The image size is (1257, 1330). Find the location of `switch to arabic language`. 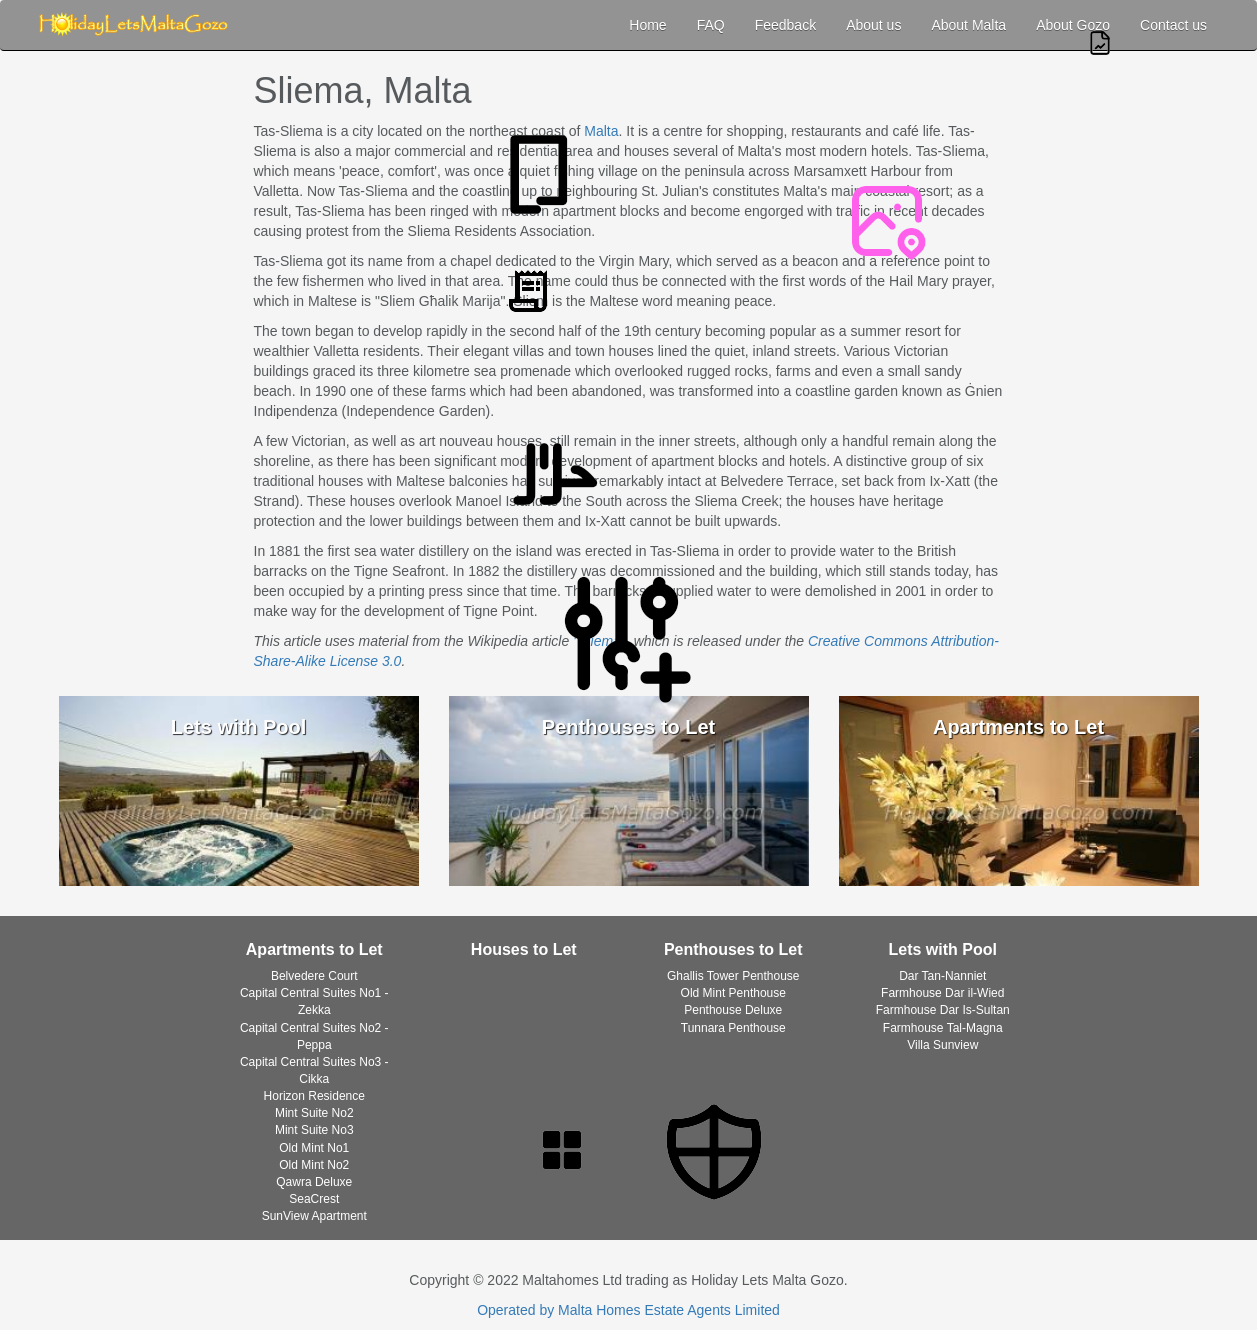

switch to arabic language is located at coordinates (553, 474).